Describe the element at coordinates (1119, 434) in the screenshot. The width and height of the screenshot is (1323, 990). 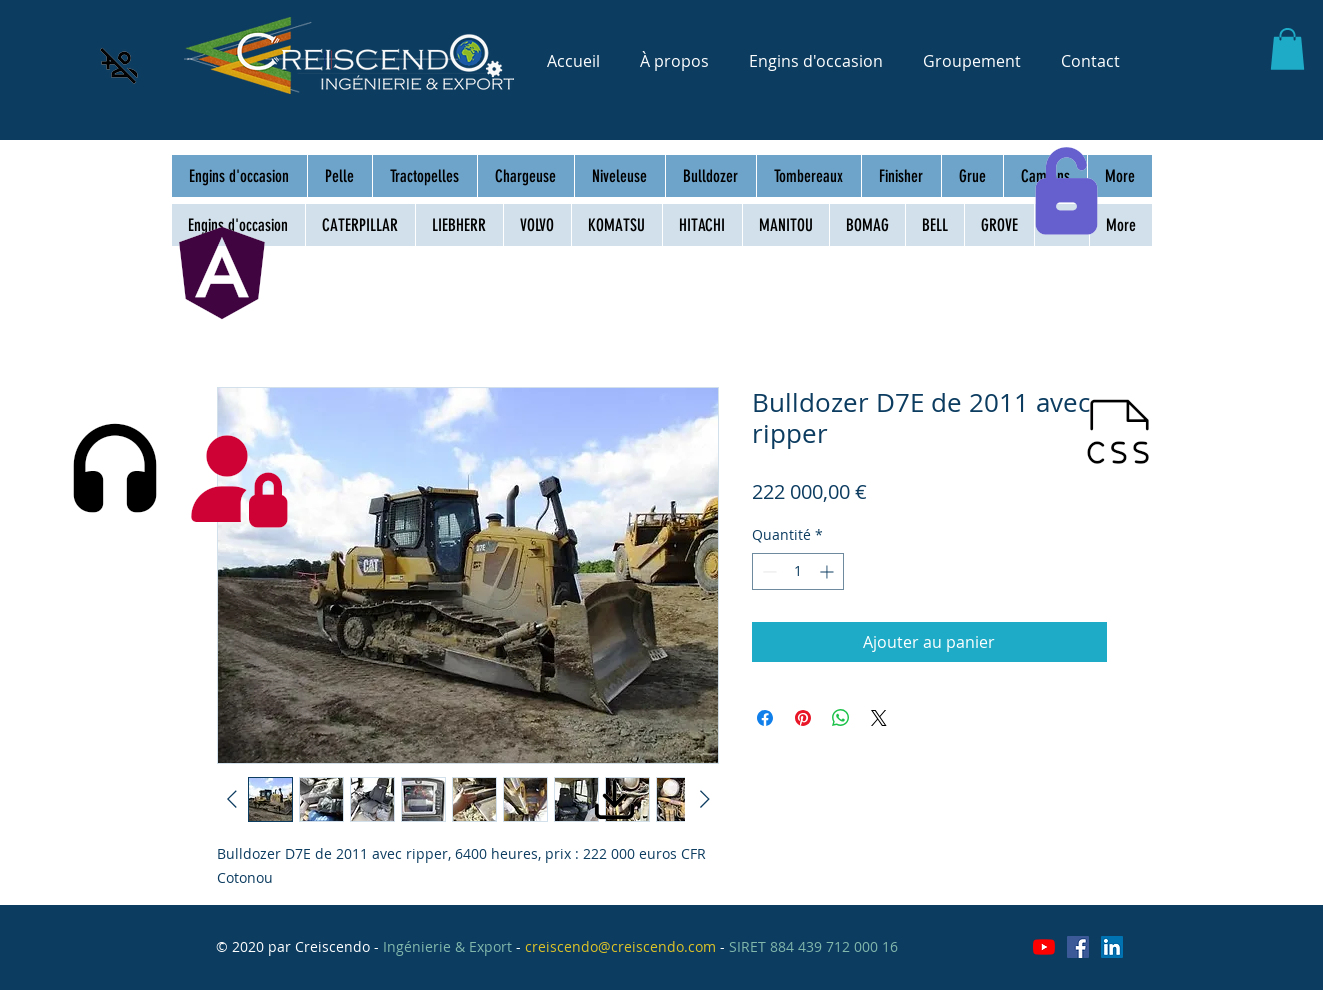
I see `view or open a CSS stylesheet file` at that location.